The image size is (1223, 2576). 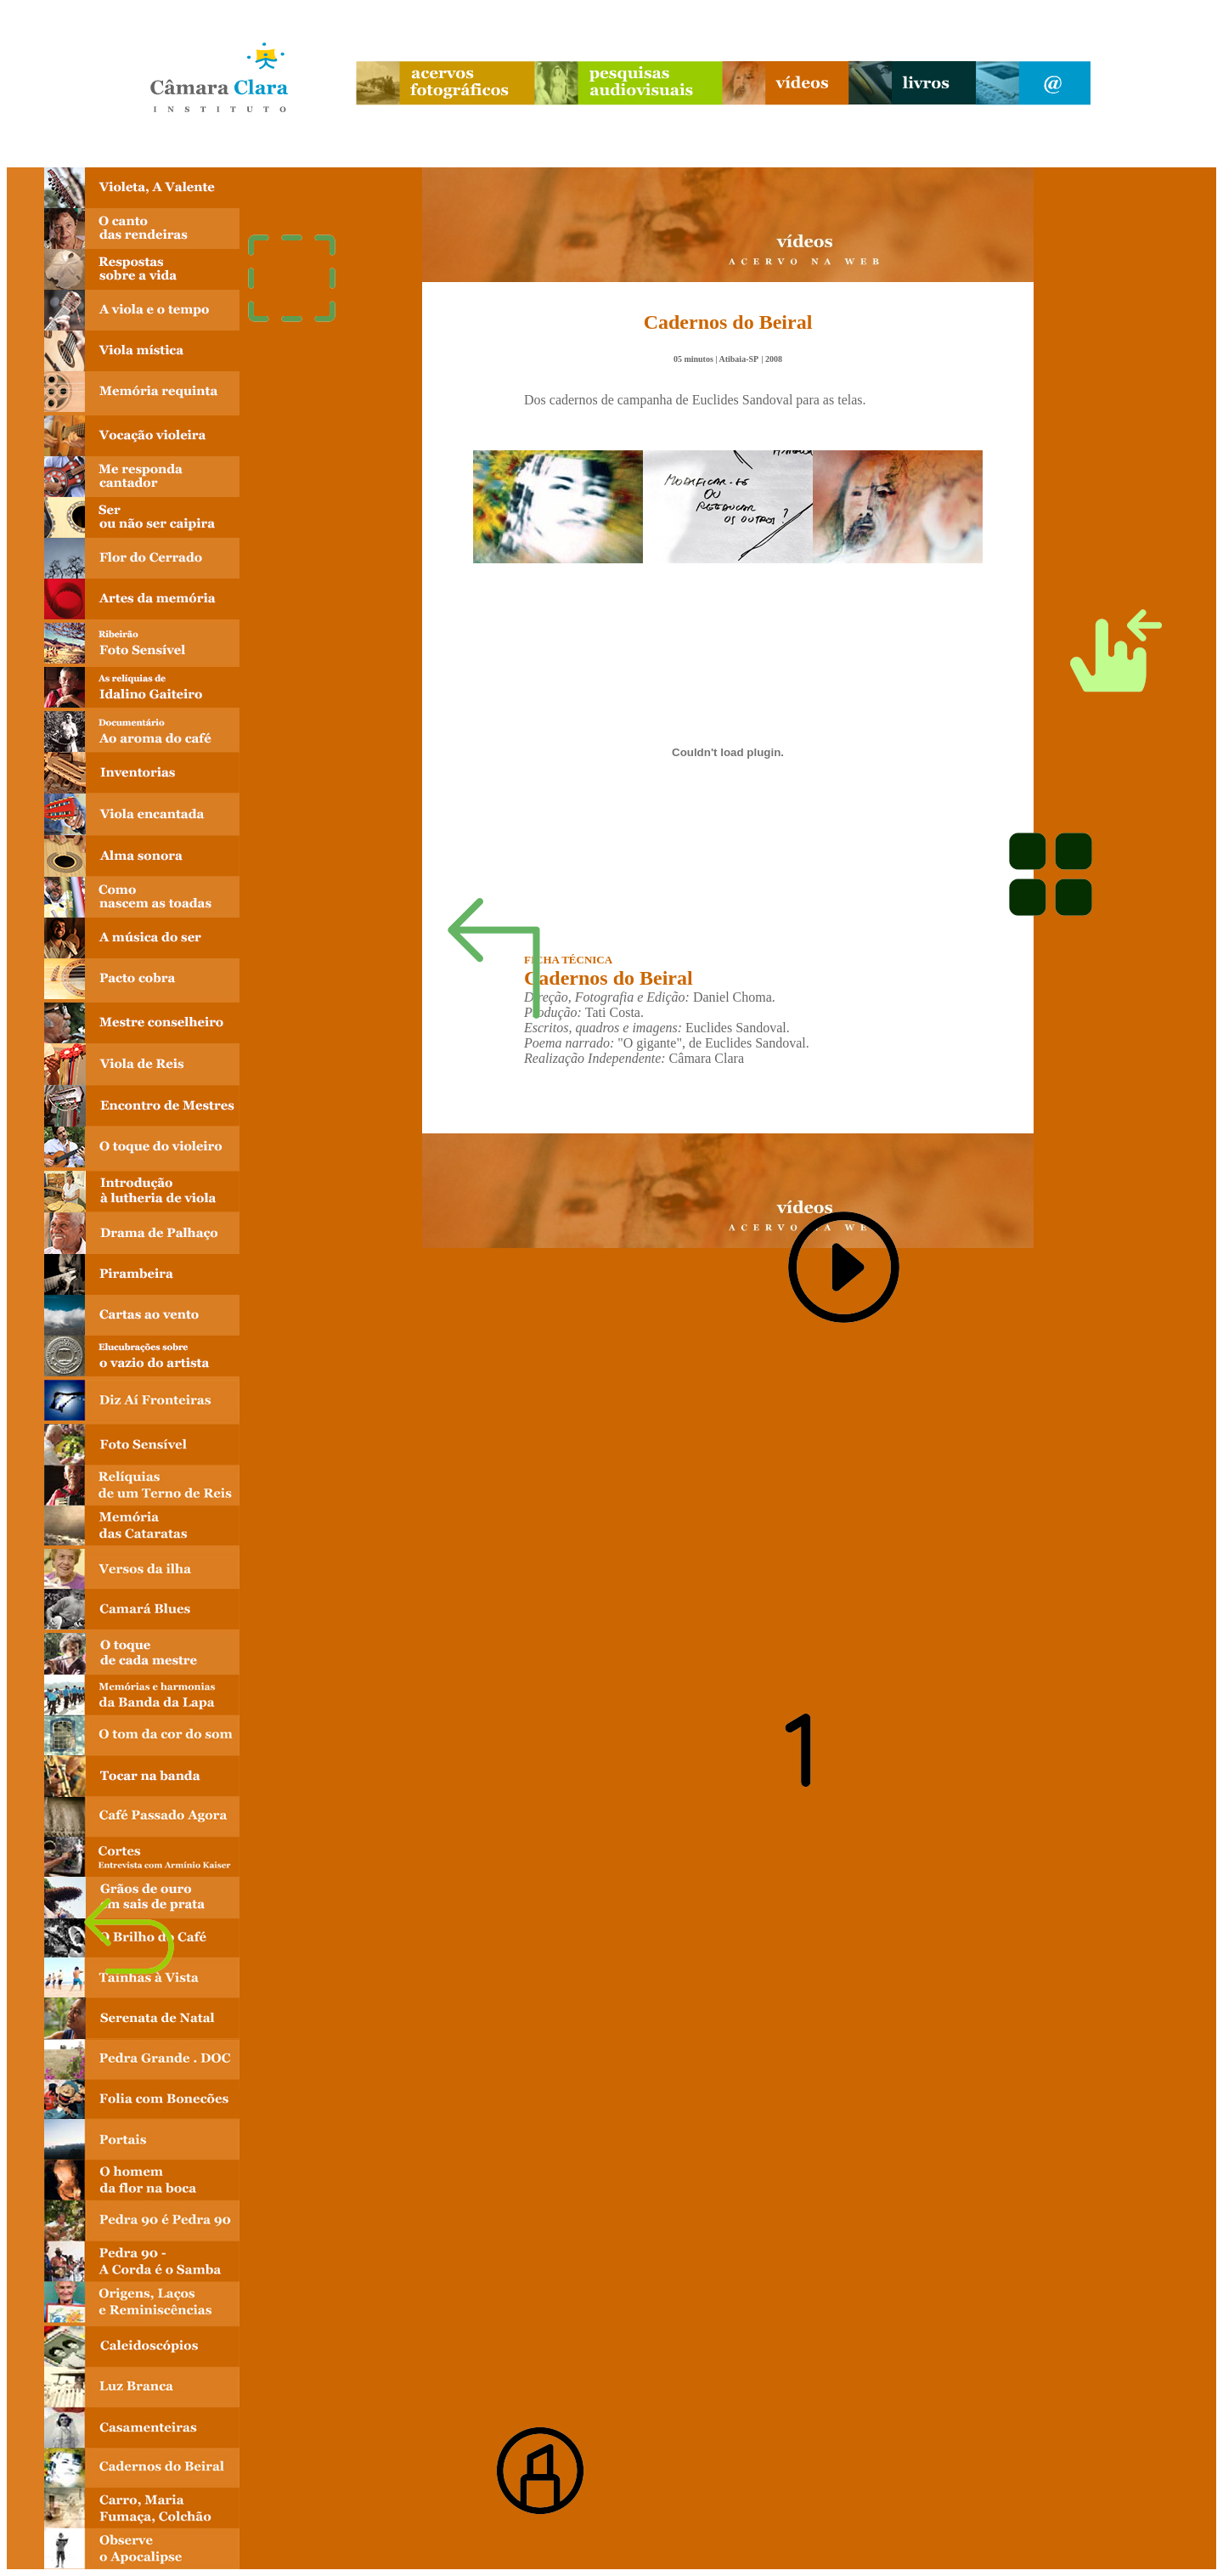 I want to click on view items in grid layout, so click(x=1051, y=874).